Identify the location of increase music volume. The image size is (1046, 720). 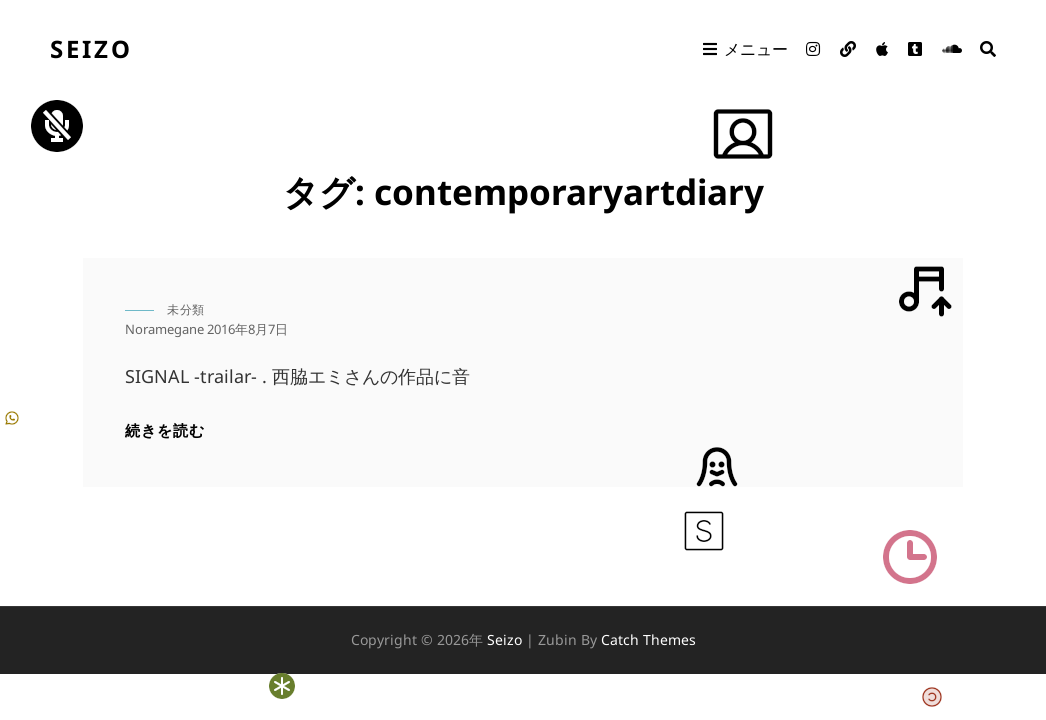
(924, 289).